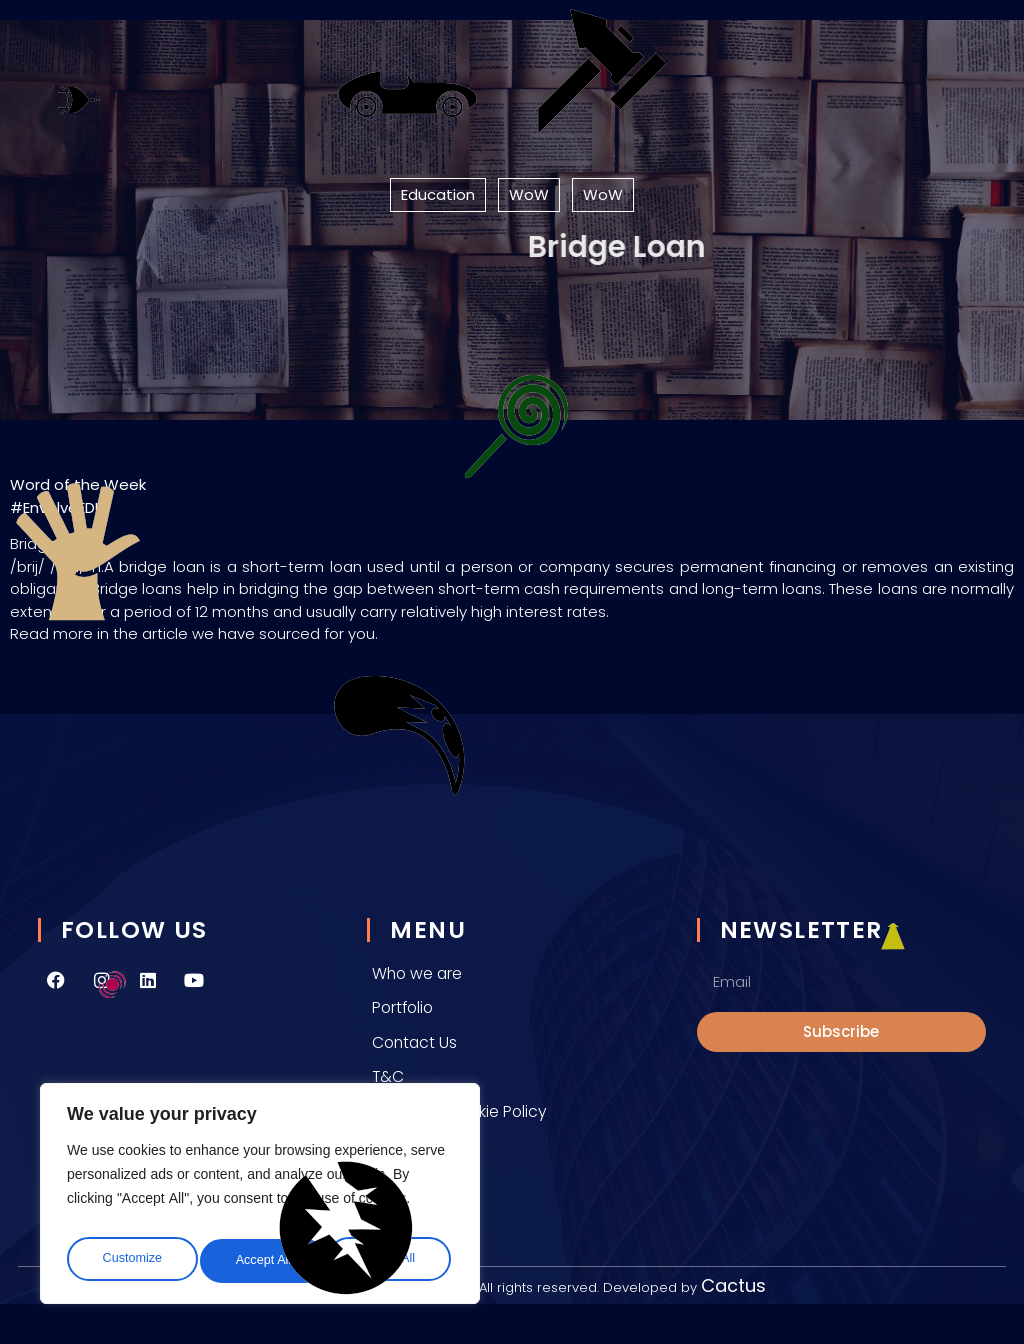  What do you see at coordinates (893, 936) in the screenshot?
I see `increase thrust or acceleration` at bounding box center [893, 936].